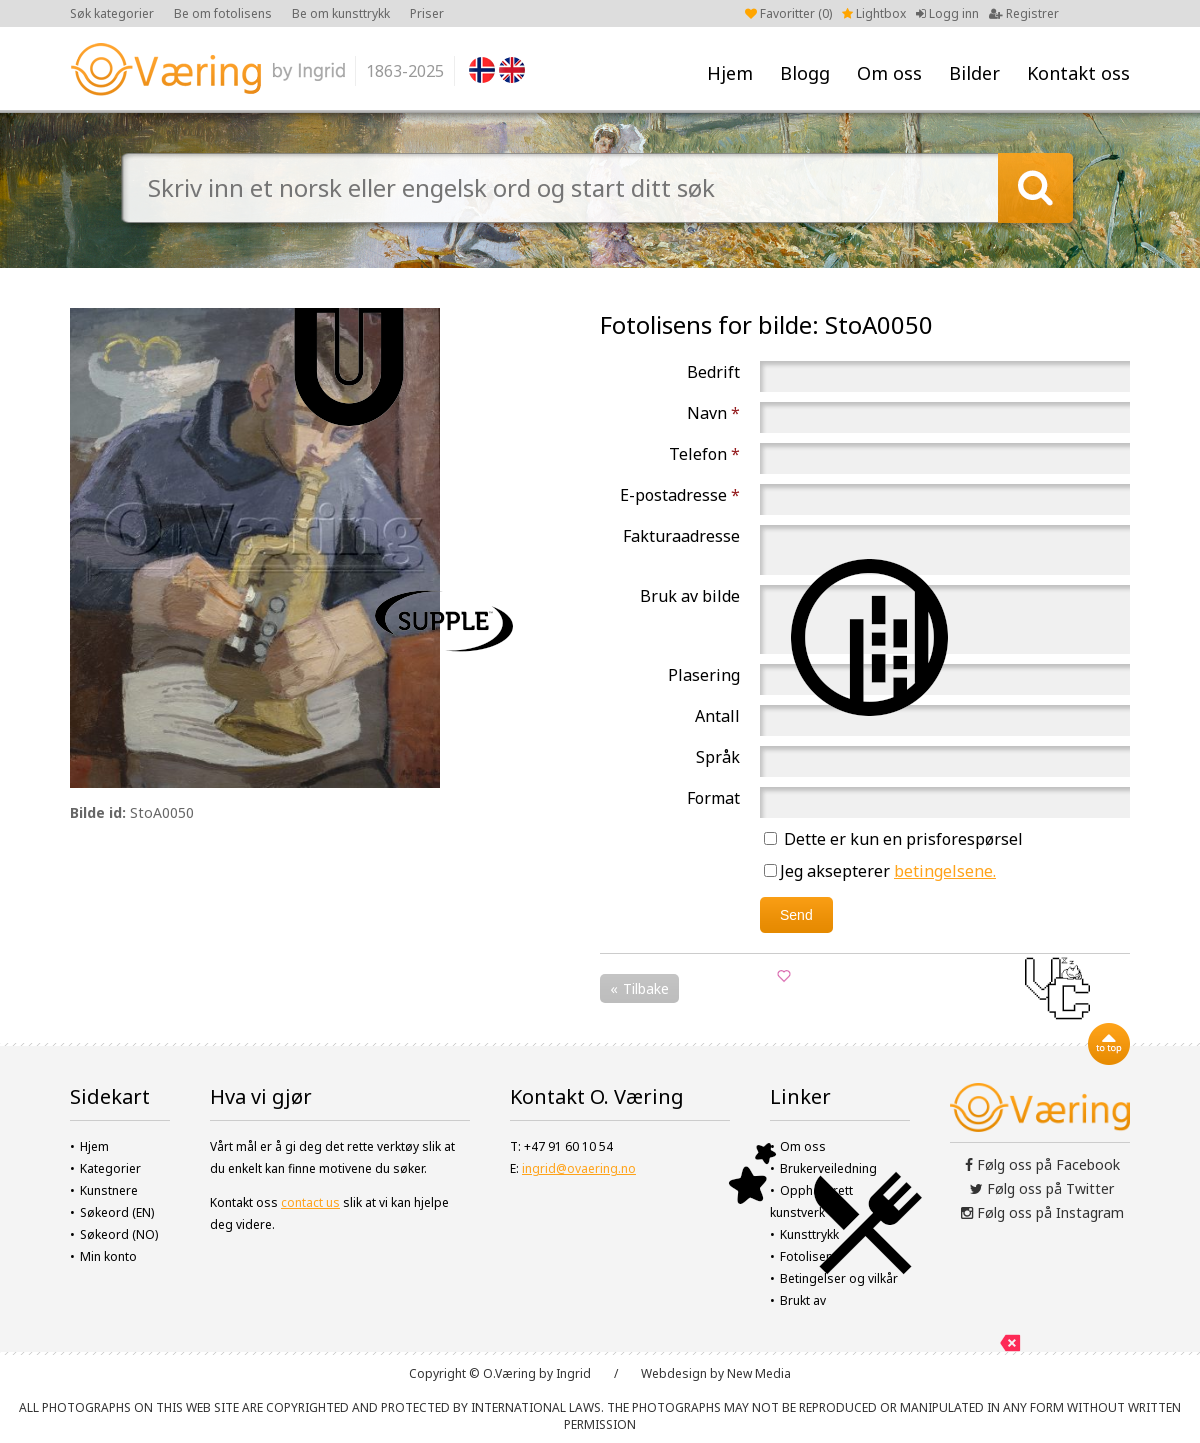 The width and height of the screenshot is (1200, 1443). What do you see at coordinates (349, 367) in the screenshot?
I see `vueuse library logo` at bounding box center [349, 367].